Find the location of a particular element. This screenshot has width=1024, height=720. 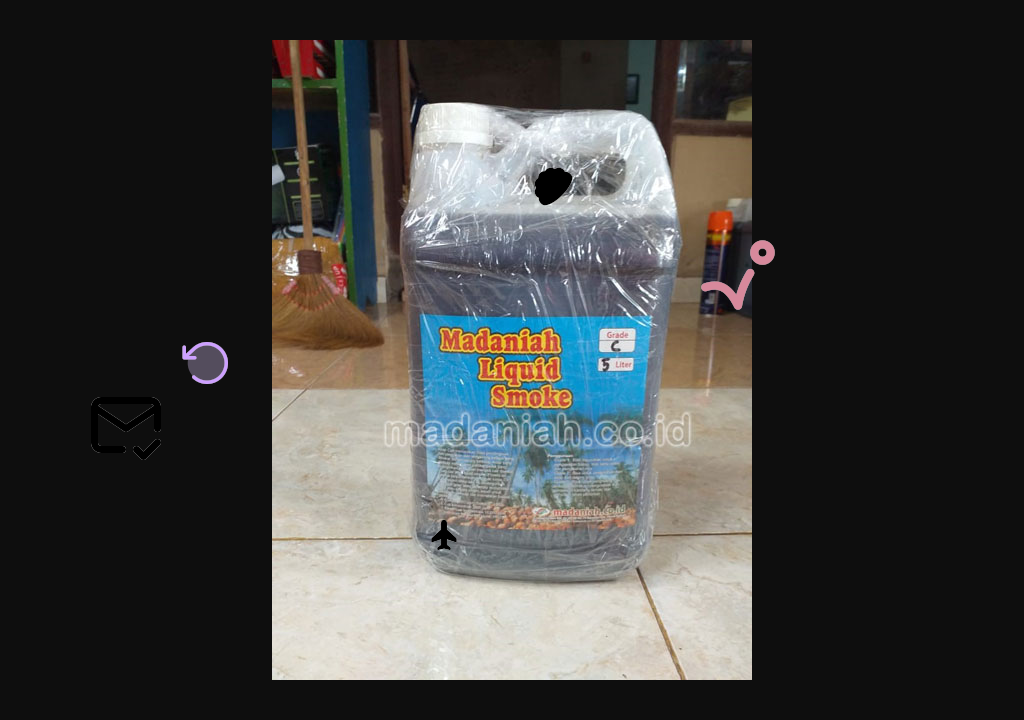

email sent successfully is located at coordinates (126, 425).